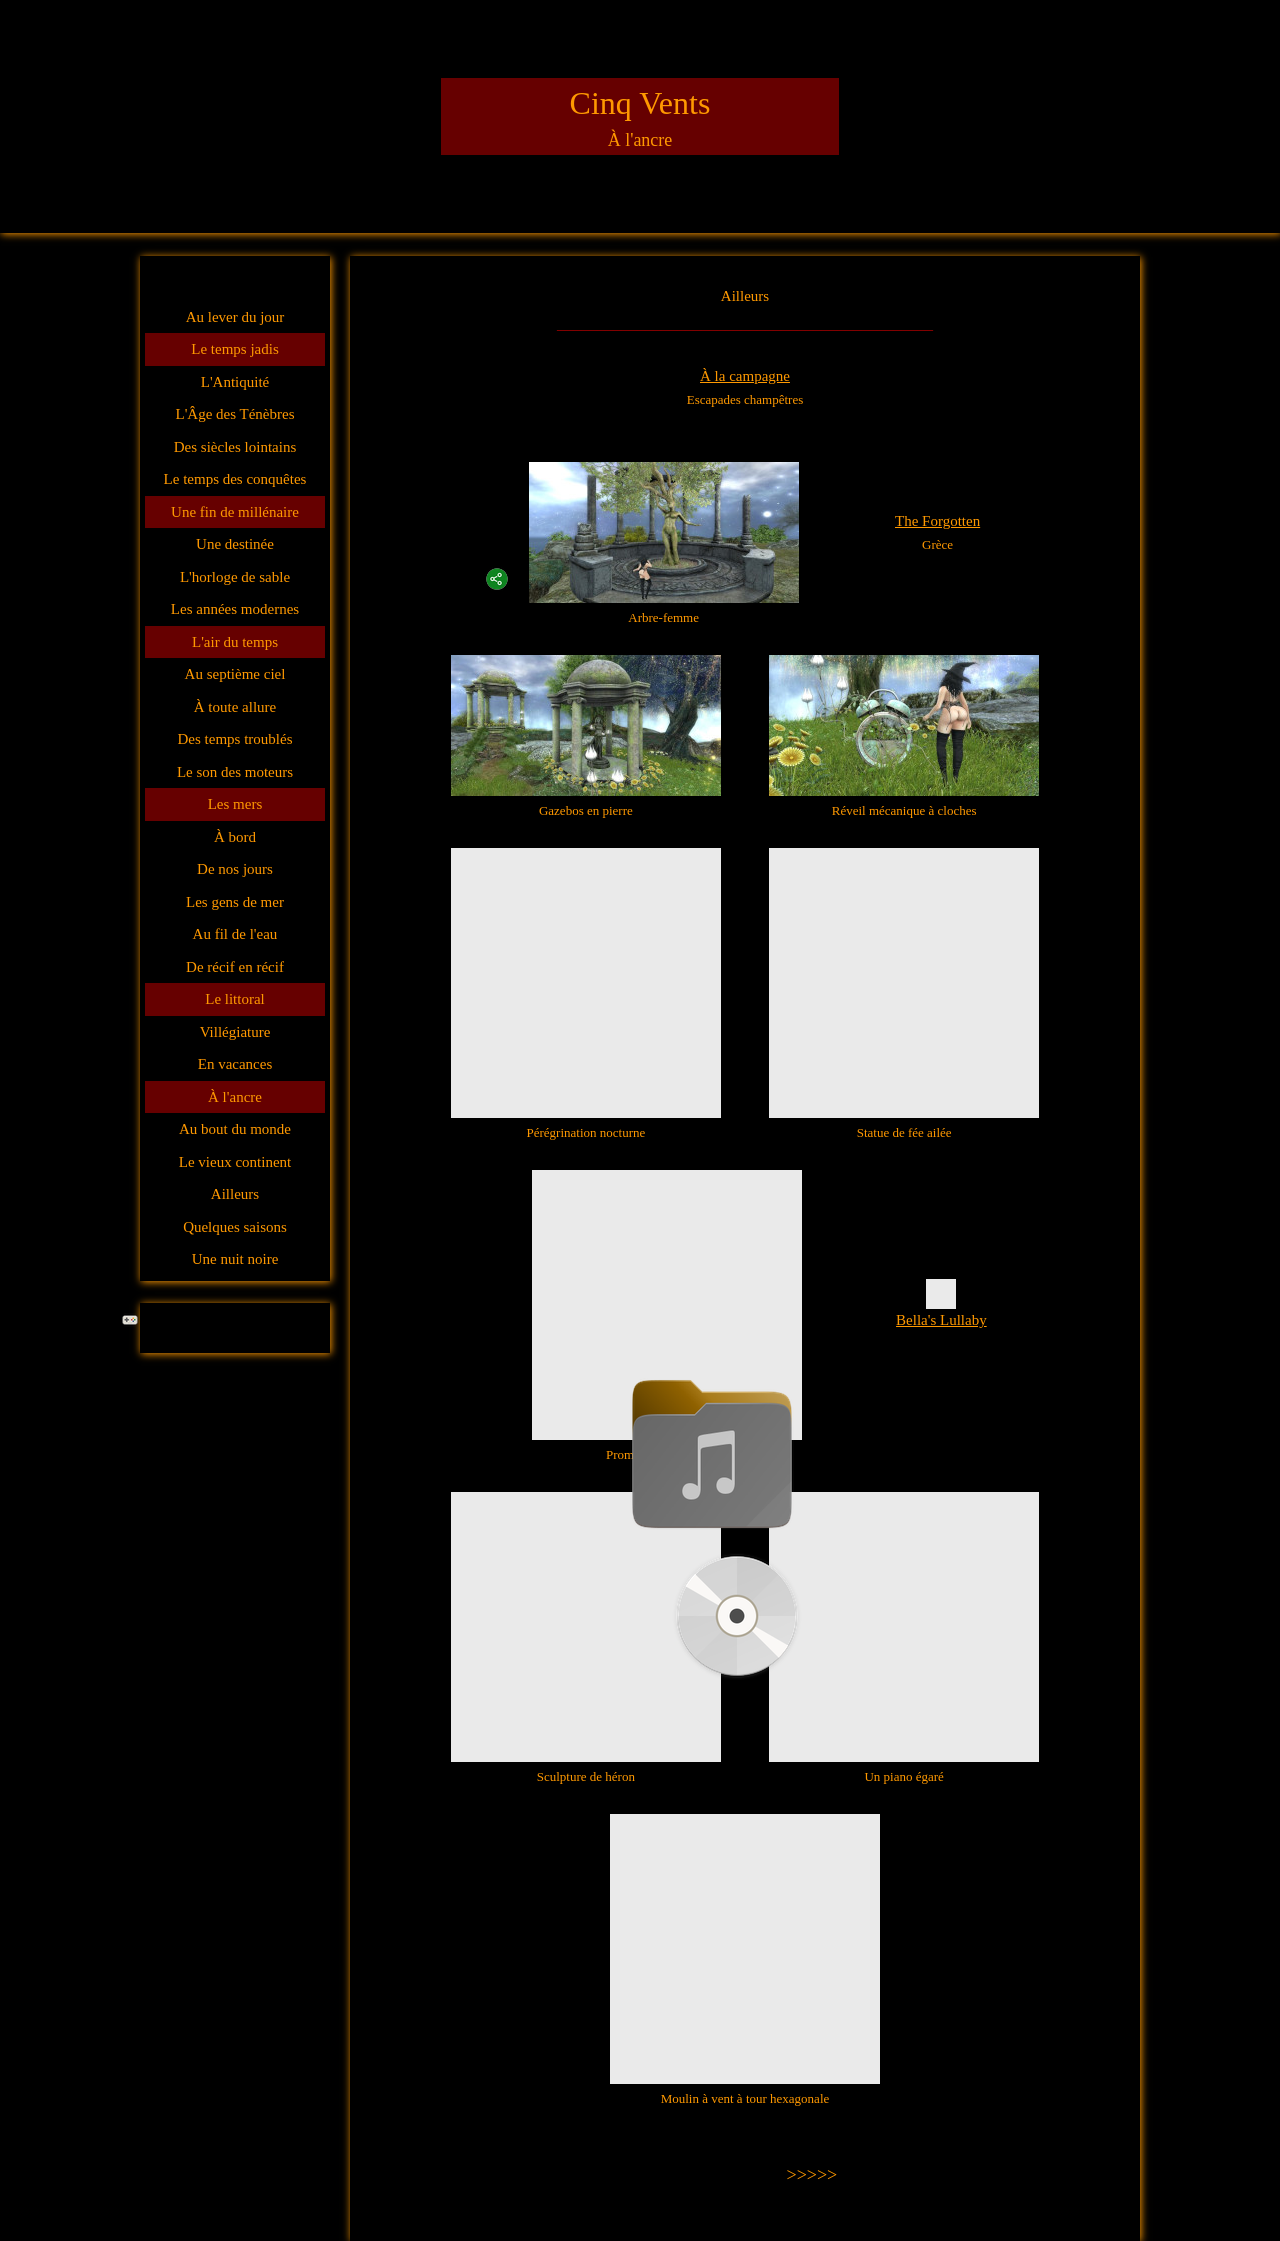  I want to click on access sharing and network preferences, so click(497, 579).